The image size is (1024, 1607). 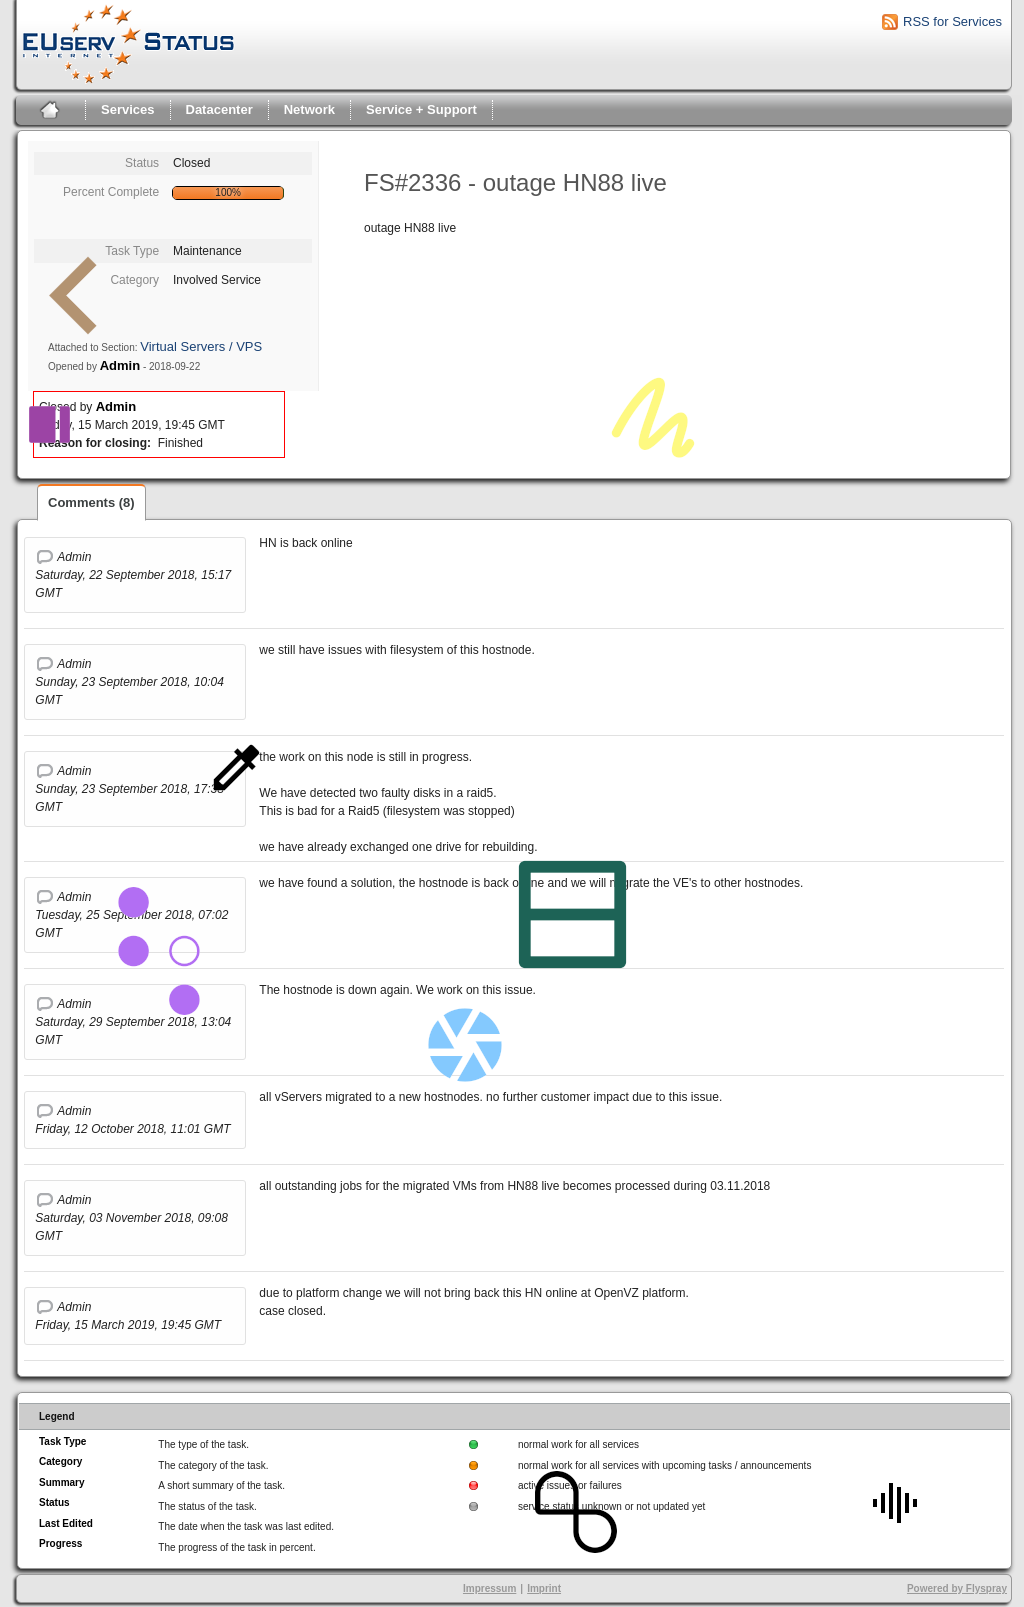 What do you see at coordinates (237, 767) in the screenshot?
I see `color picker tool for sampling colors` at bounding box center [237, 767].